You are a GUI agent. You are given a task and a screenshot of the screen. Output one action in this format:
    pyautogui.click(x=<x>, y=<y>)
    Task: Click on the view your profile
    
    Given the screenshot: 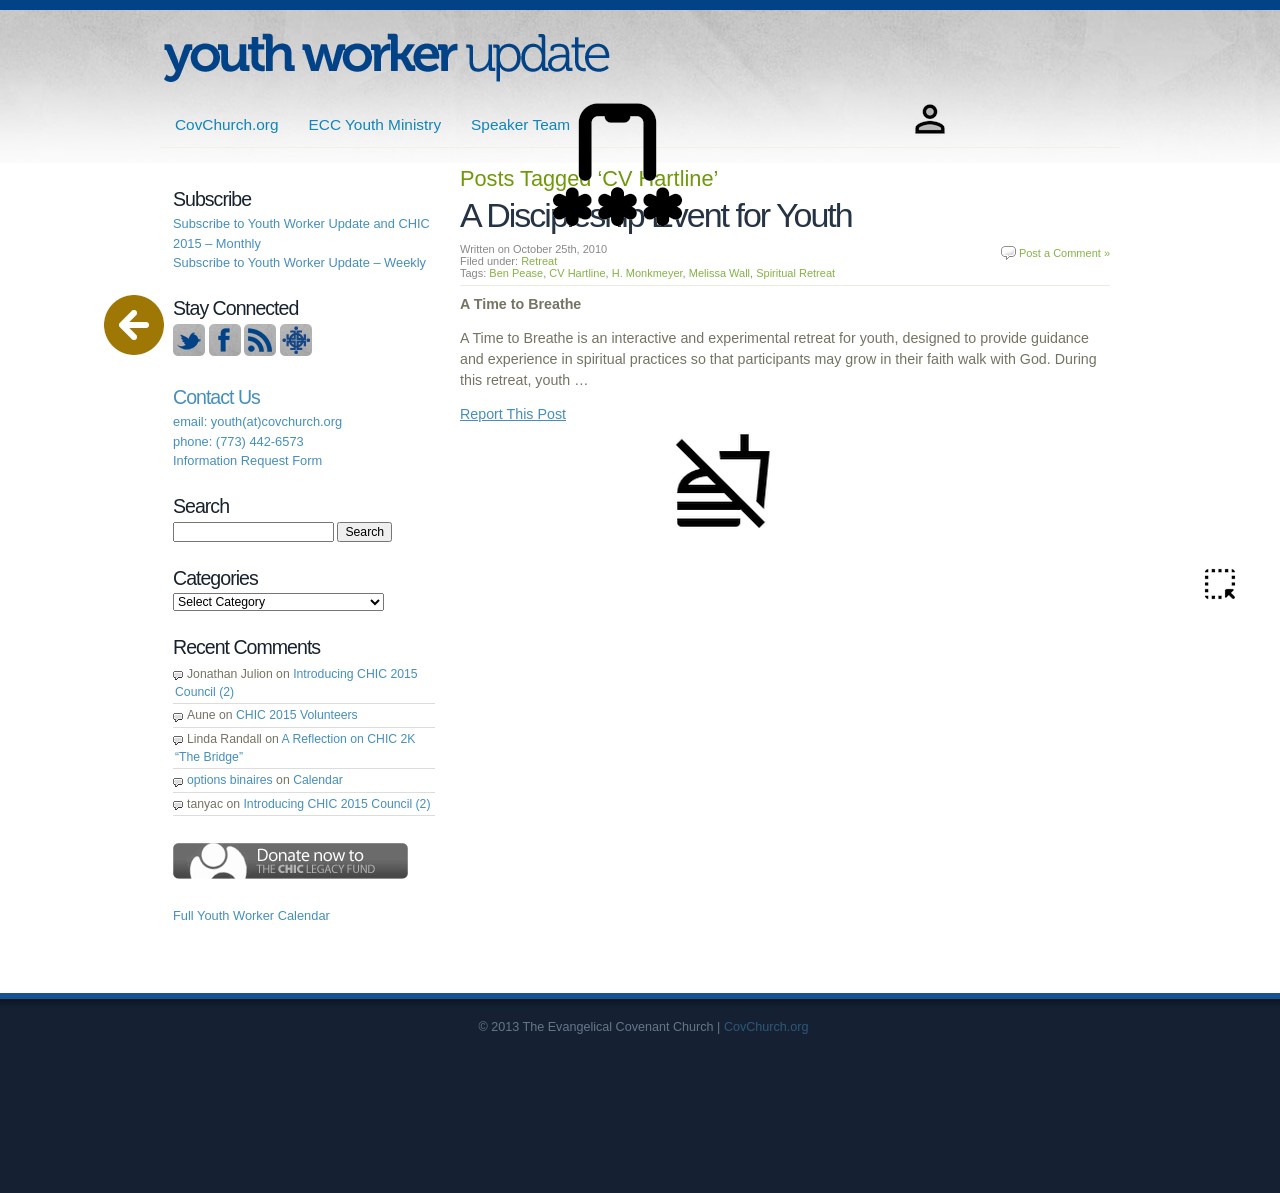 What is the action you would take?
    pyautogui.click(x=930, y=119)
    